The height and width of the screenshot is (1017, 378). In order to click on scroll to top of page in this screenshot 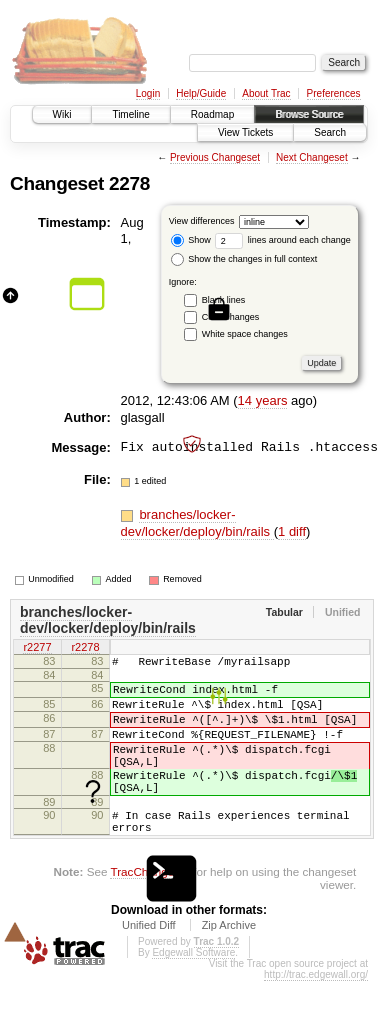, I will do `click(10, 295)`.